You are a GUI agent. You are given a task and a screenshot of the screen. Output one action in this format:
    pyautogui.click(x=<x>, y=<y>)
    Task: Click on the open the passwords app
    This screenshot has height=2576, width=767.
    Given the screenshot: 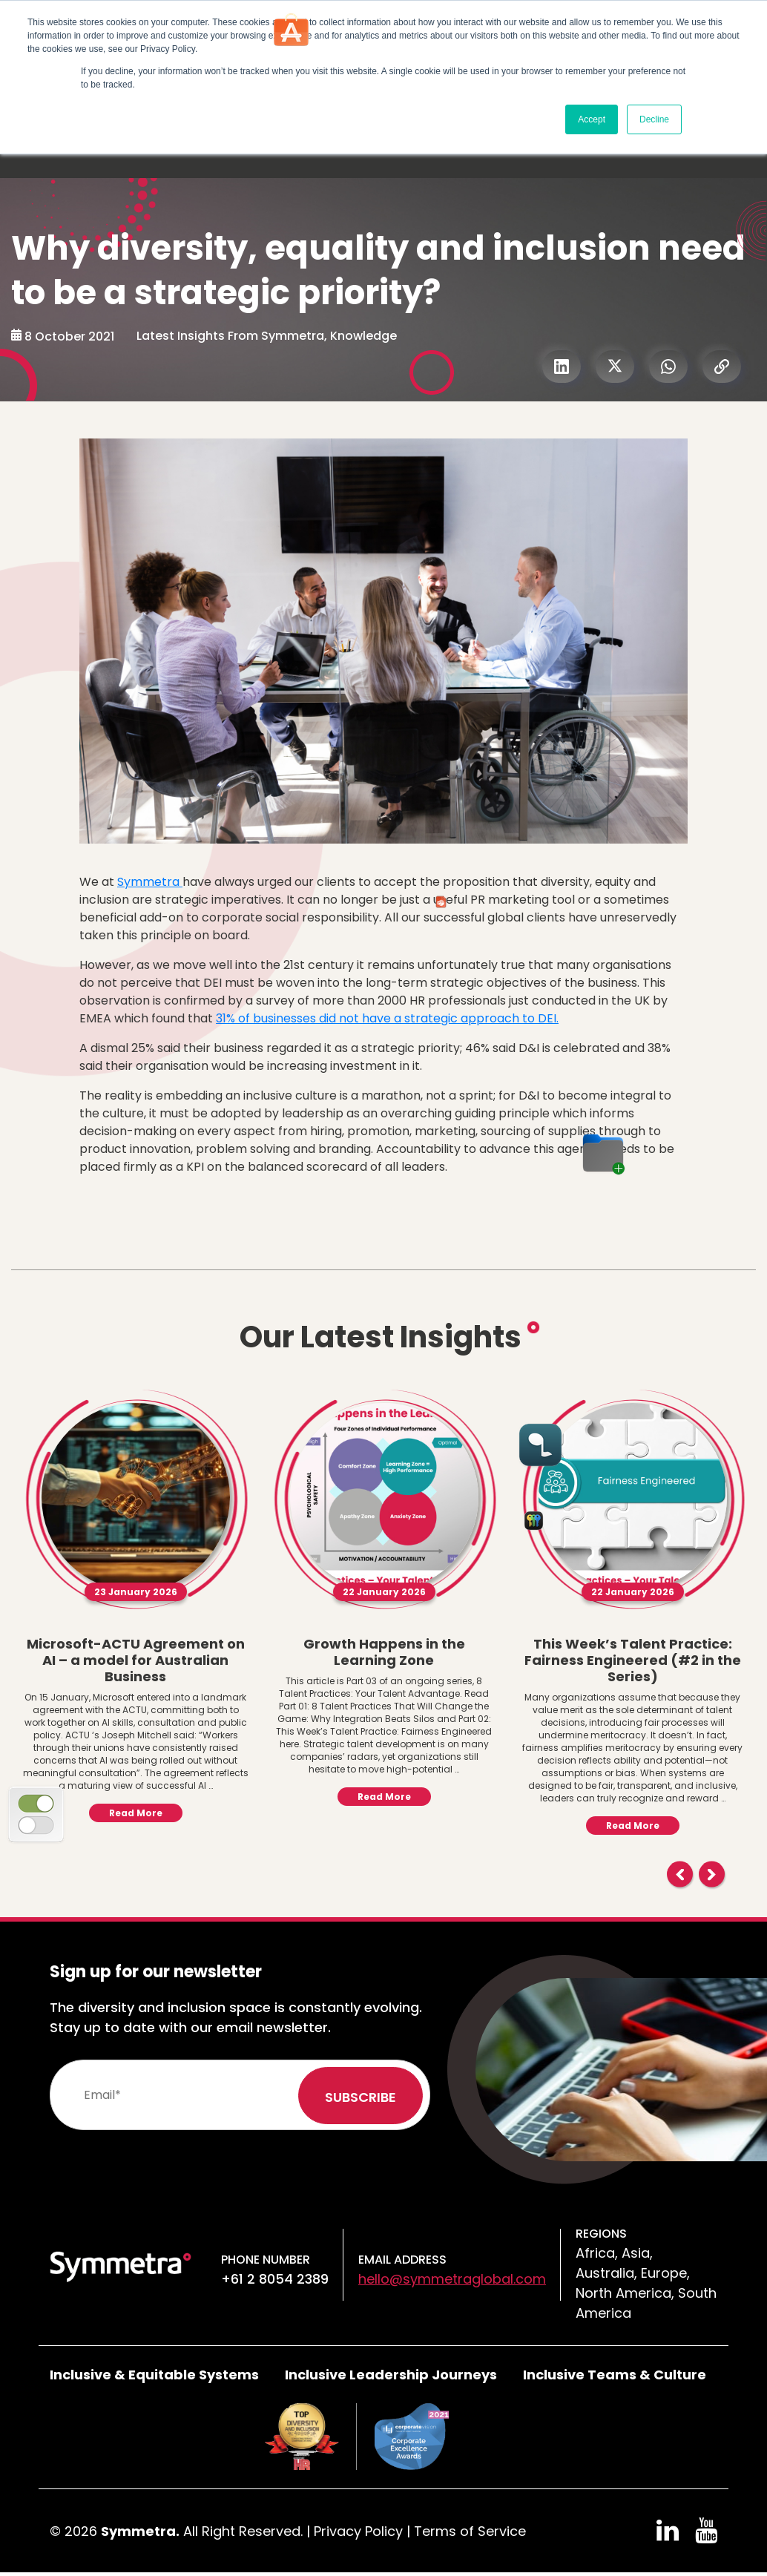 What is the action you would take?
    pyautogui.click(x=533, y=1520)
    